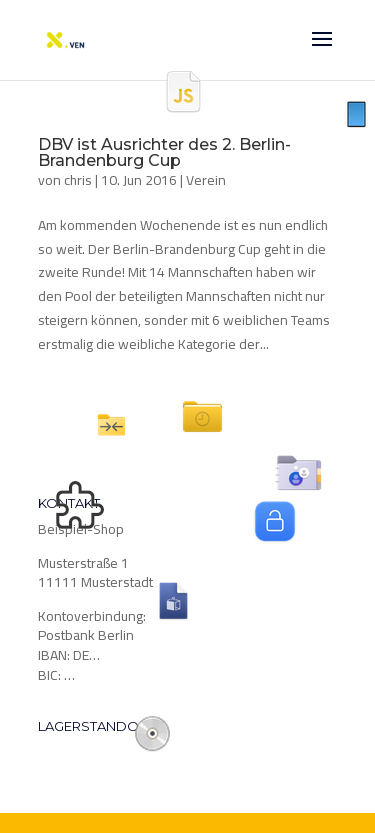 Image resolution: width=375 pixels, height=833 pixels. What do you see at coordinates (78, 506) in the screenshot?
I see `access plugin settings and preferences` at bounding box center [78, 506].